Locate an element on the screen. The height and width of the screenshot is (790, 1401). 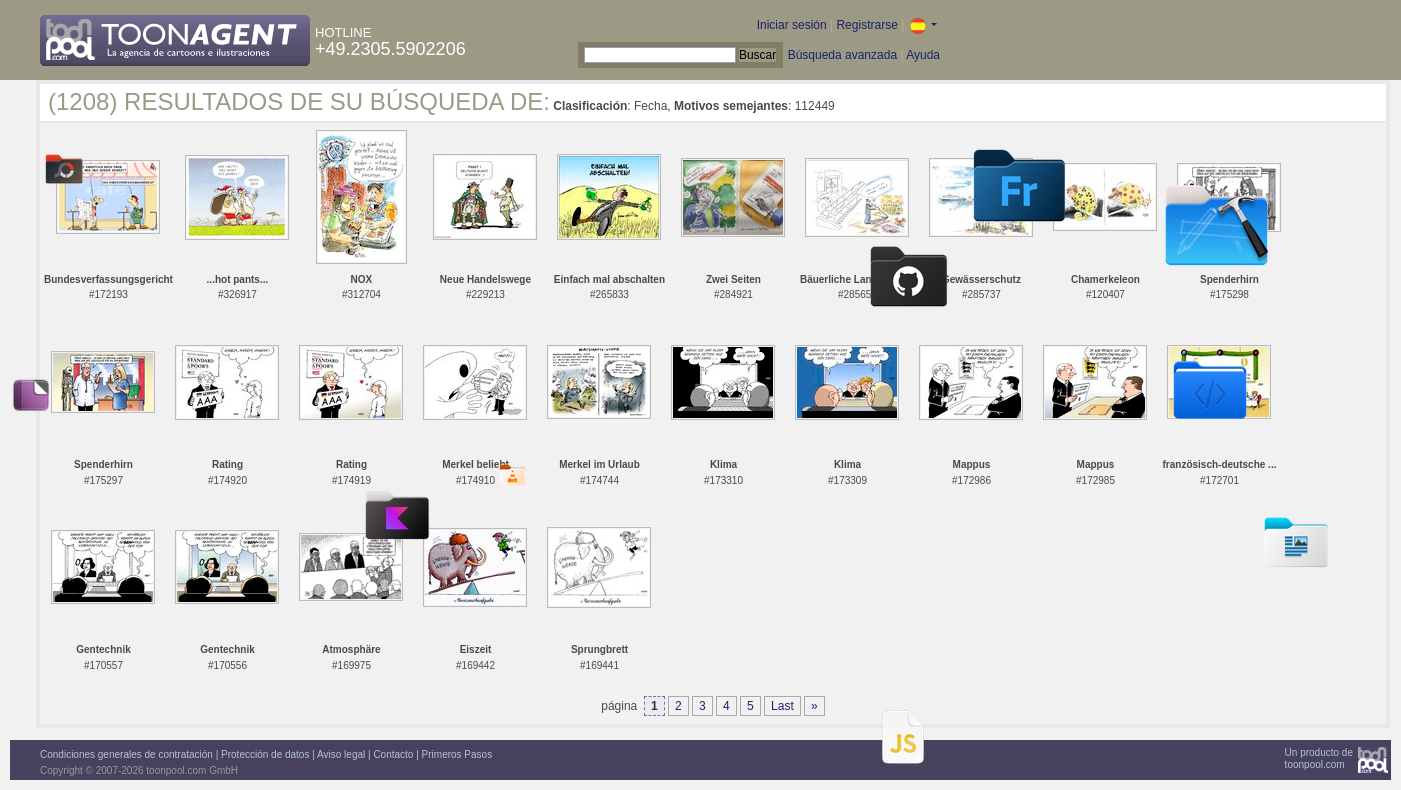
open photoscape application folder is located at coordinates (64, 170).